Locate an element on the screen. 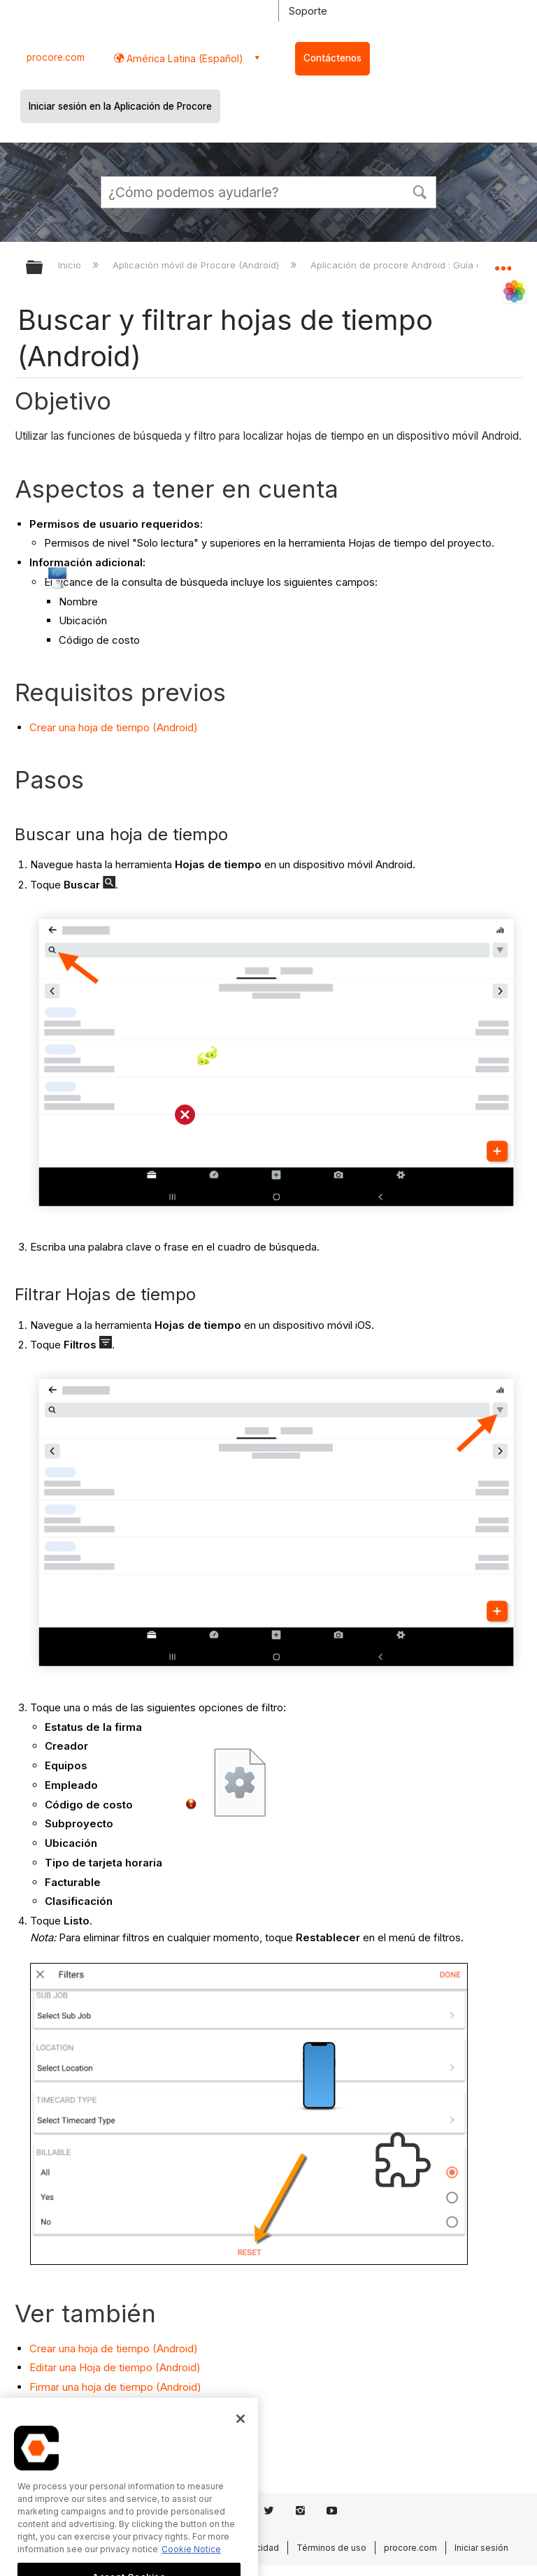 This screenshot has height=2576, width=537. access plugin settings and preferences is located at coordinates (401, 2161).